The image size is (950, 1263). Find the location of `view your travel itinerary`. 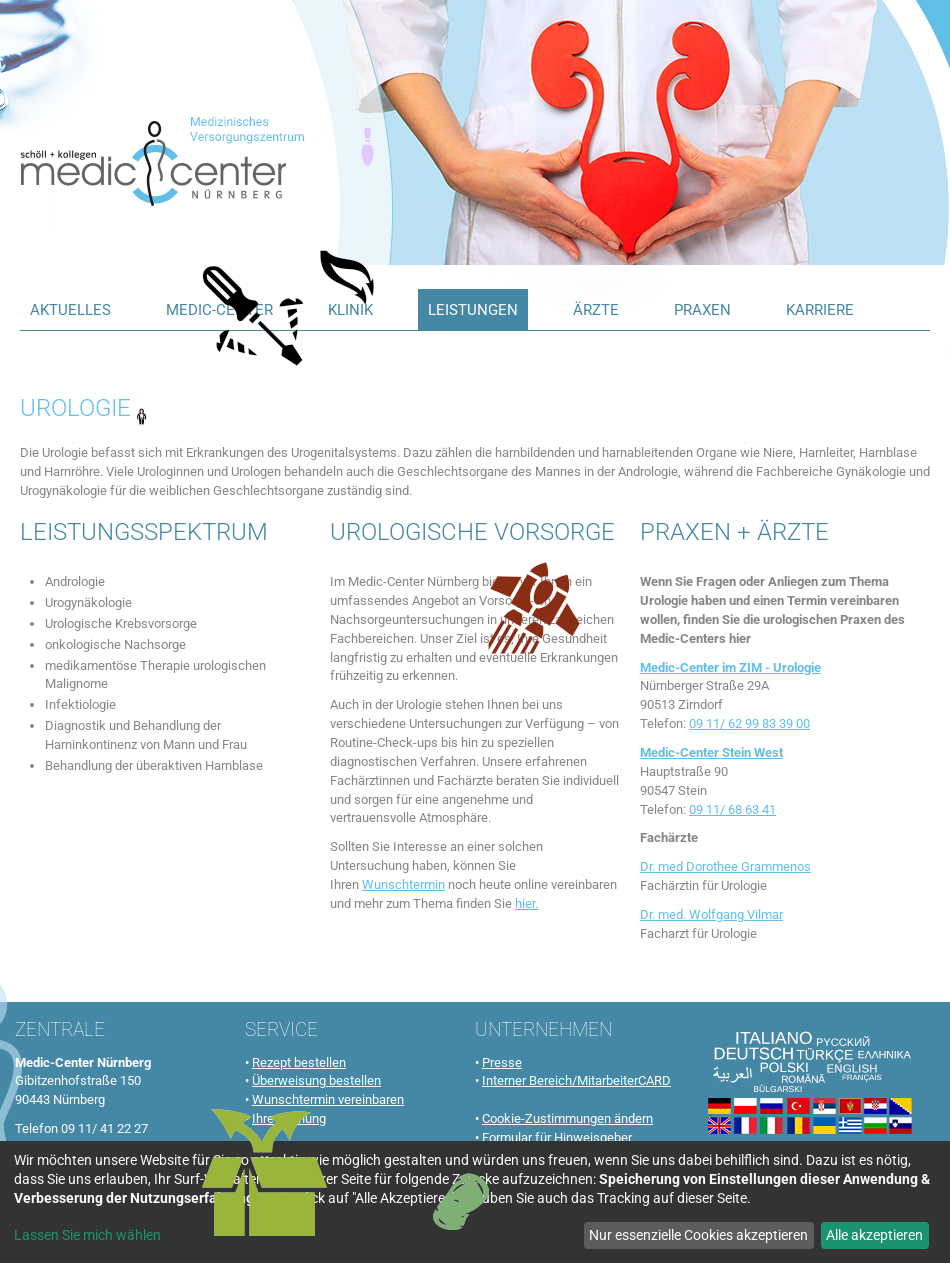

view your travel itinerary is located at coordinates (347, 278).